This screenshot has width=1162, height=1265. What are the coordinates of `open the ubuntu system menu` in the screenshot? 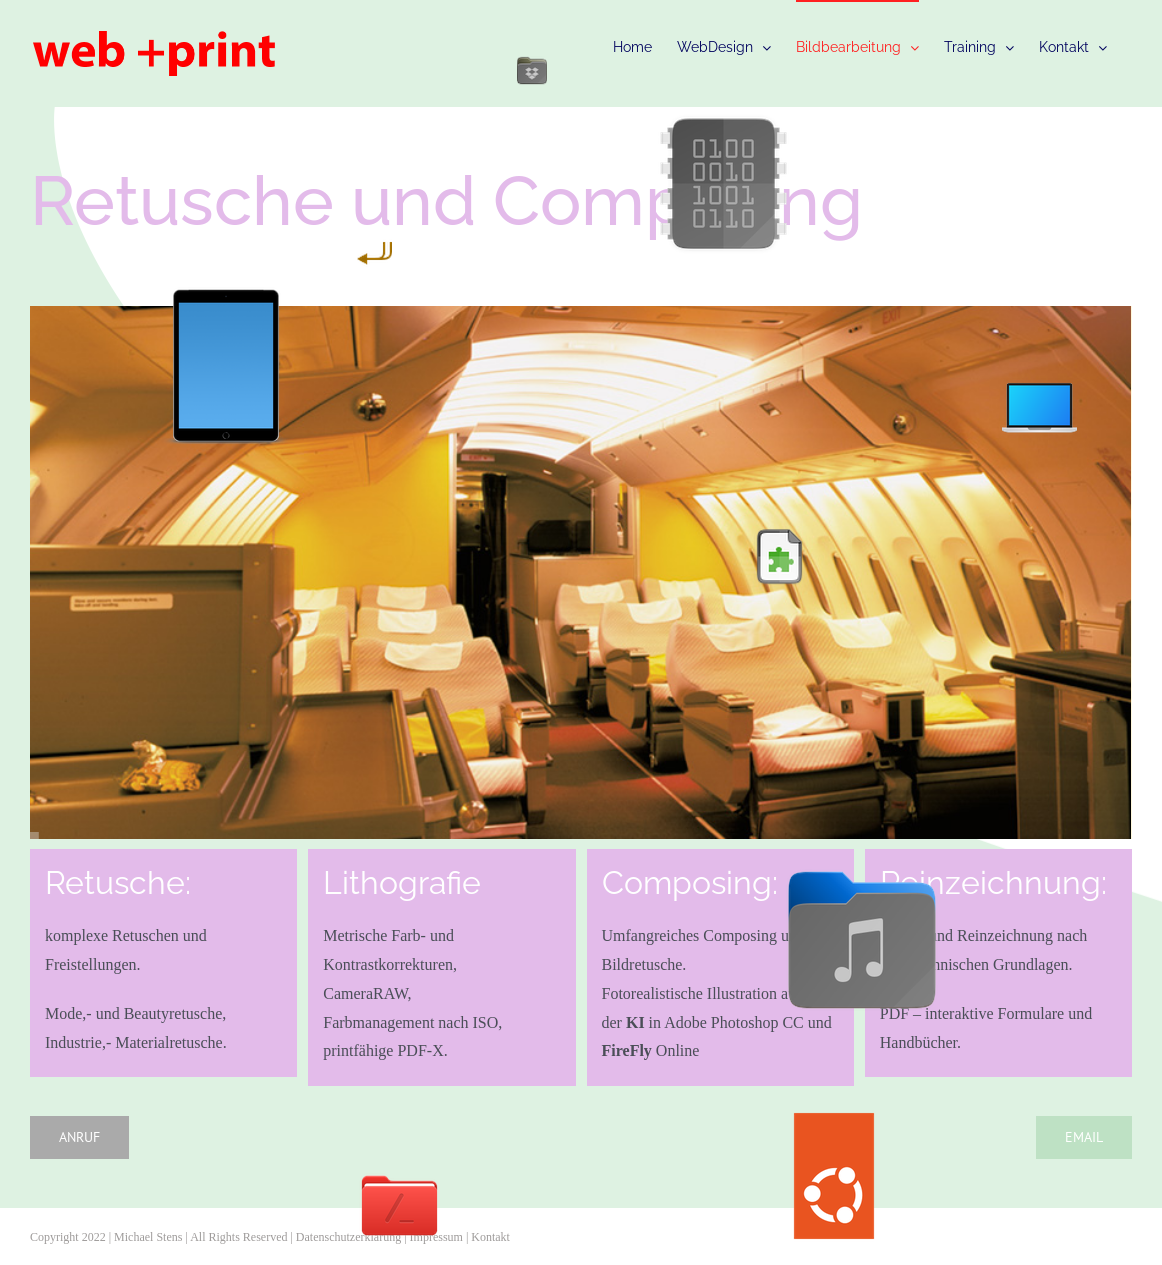 It's located at (834, 1176).